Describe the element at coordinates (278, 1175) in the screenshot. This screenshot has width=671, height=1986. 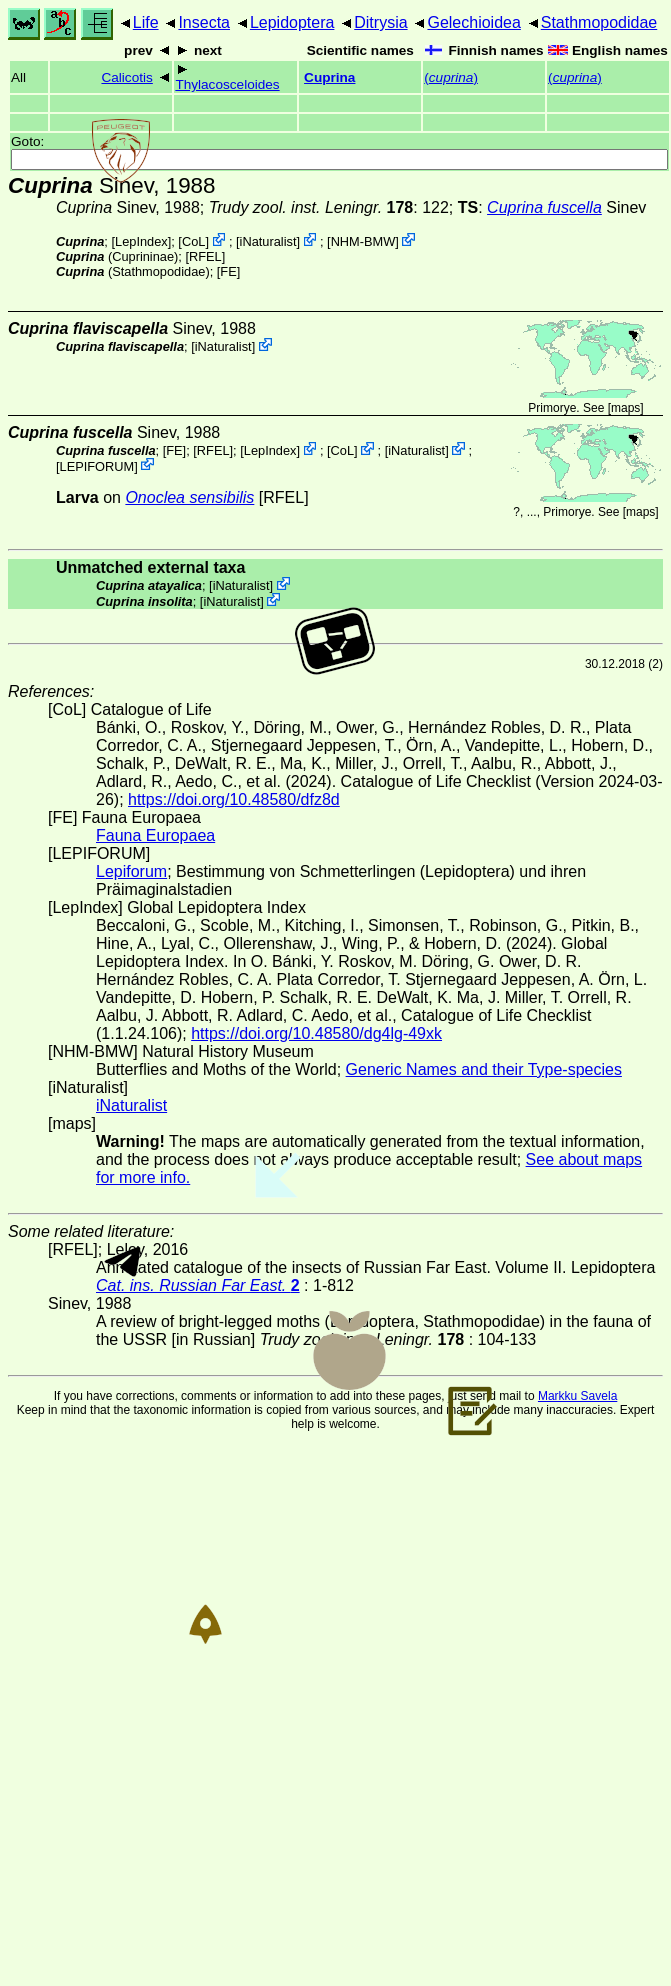
I see `navigate to previous or lower-level content` at that location.